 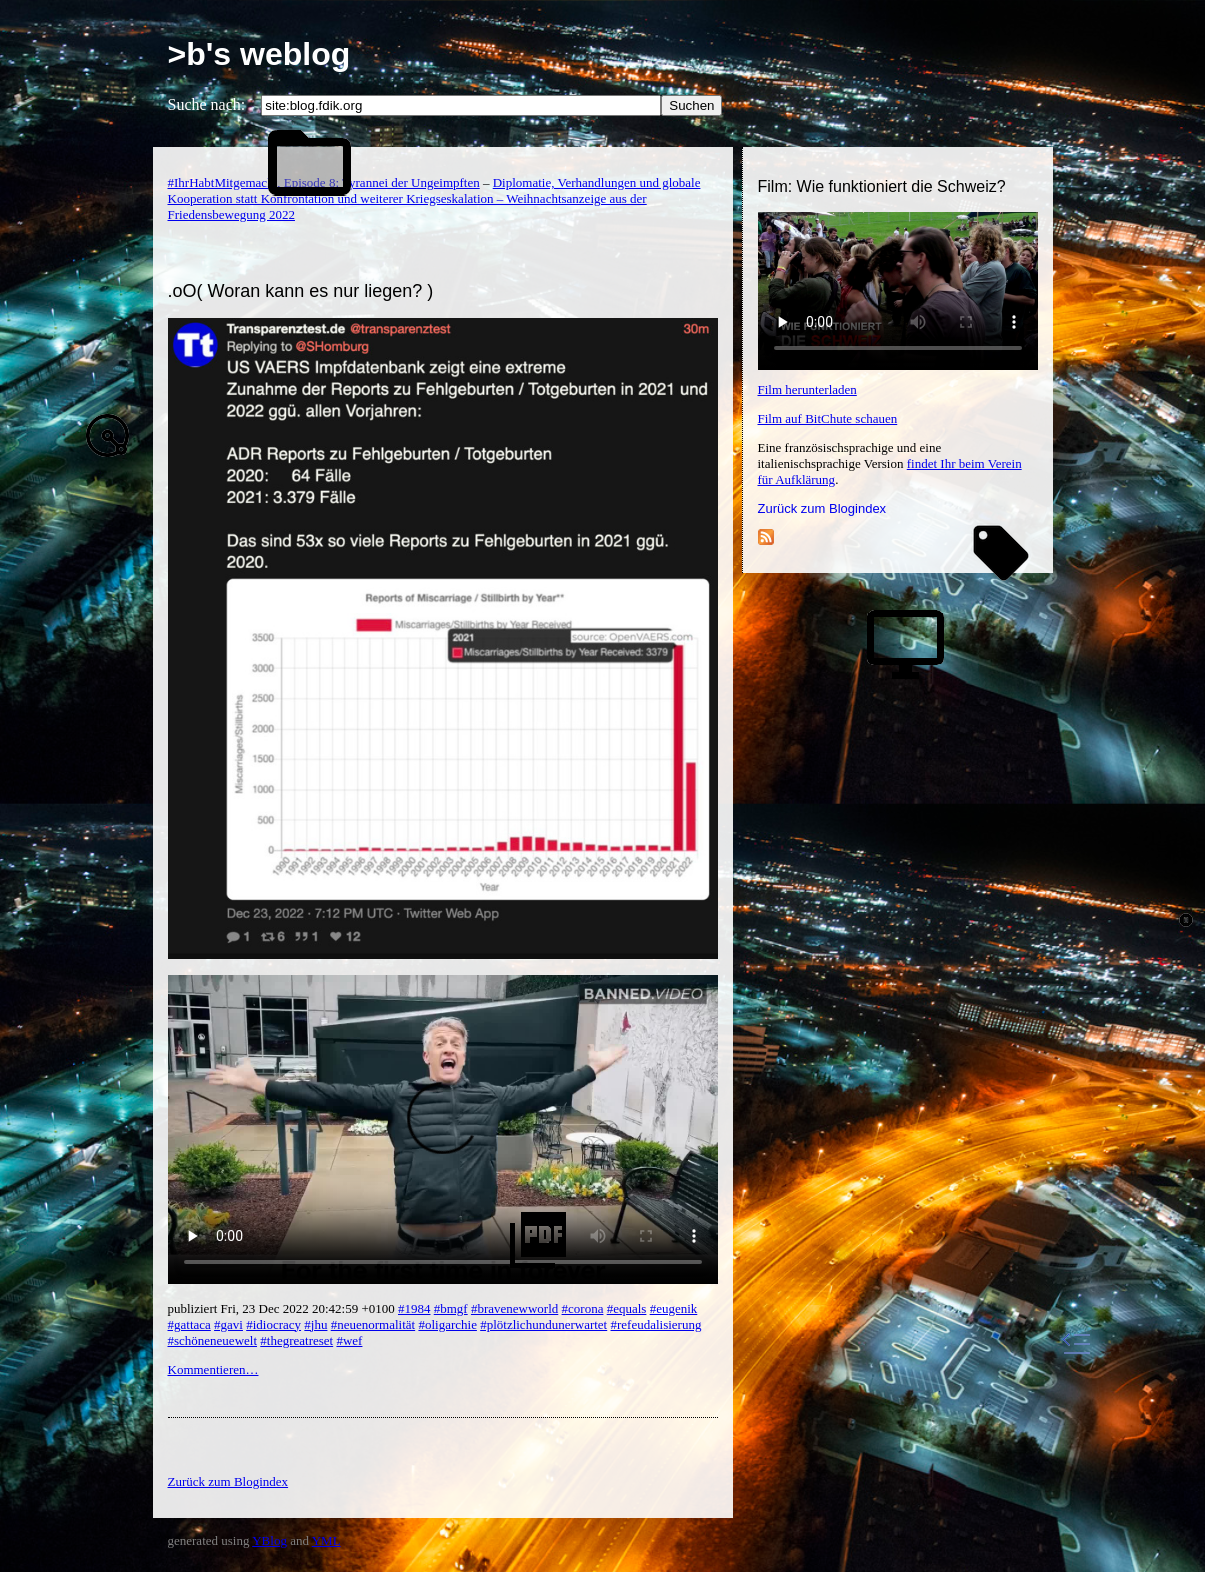 I want to click on pause media playback, so click(x=1186, y=920).